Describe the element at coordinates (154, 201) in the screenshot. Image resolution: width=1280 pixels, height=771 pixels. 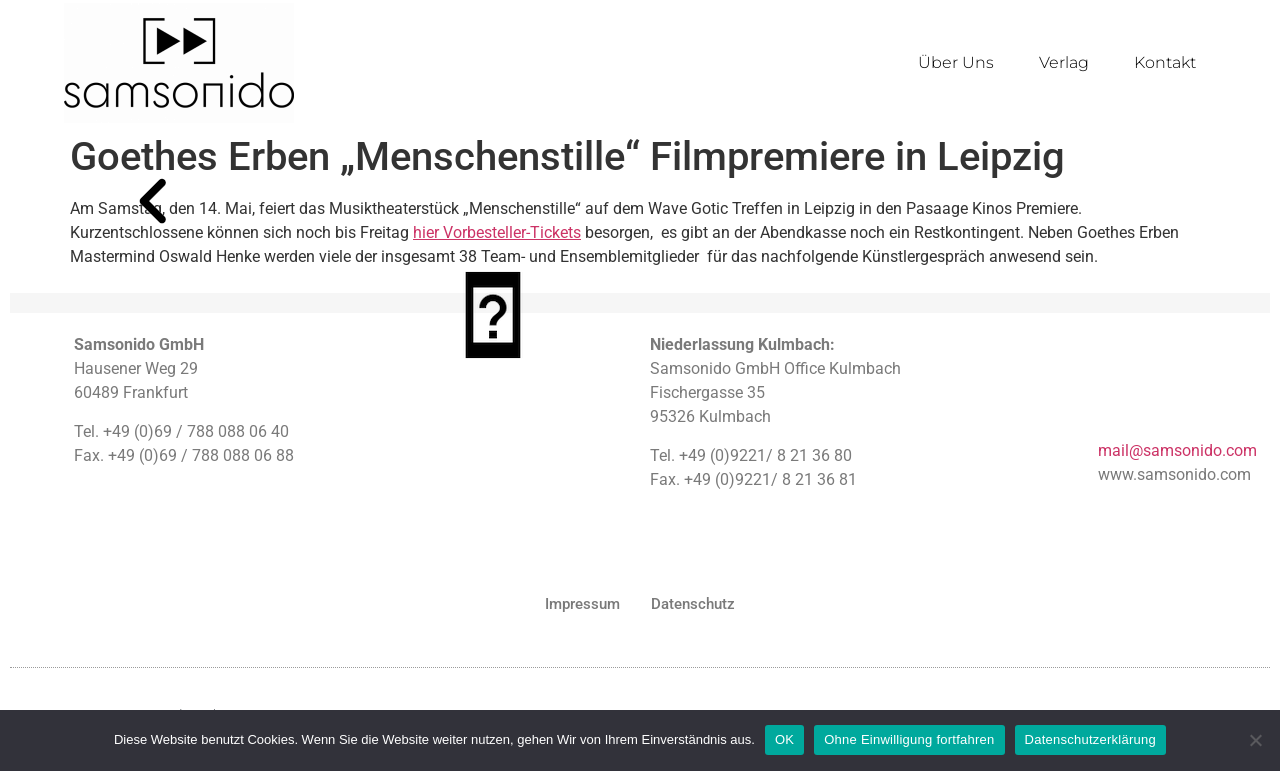
I see `navigate back to the previous screen` at that location.